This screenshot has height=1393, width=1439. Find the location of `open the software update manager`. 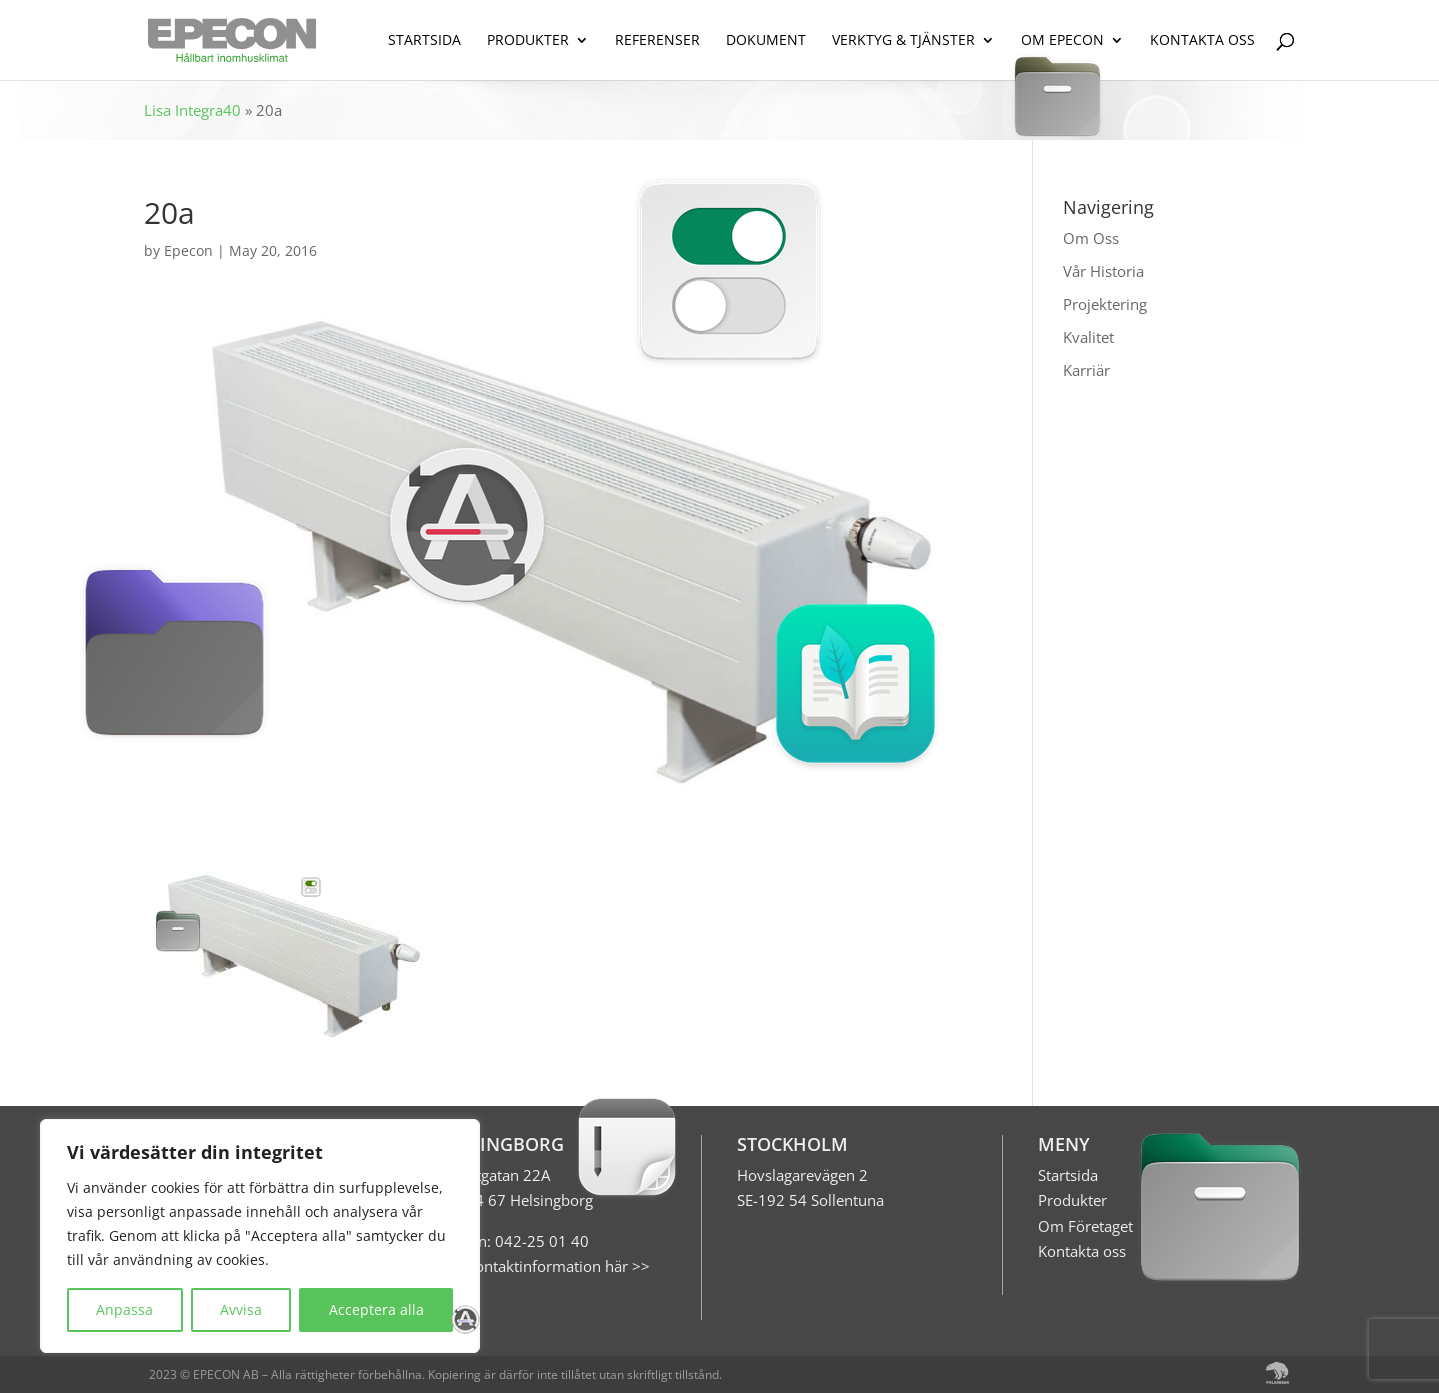

open the software update manager is located at coordinates (465, 1319).